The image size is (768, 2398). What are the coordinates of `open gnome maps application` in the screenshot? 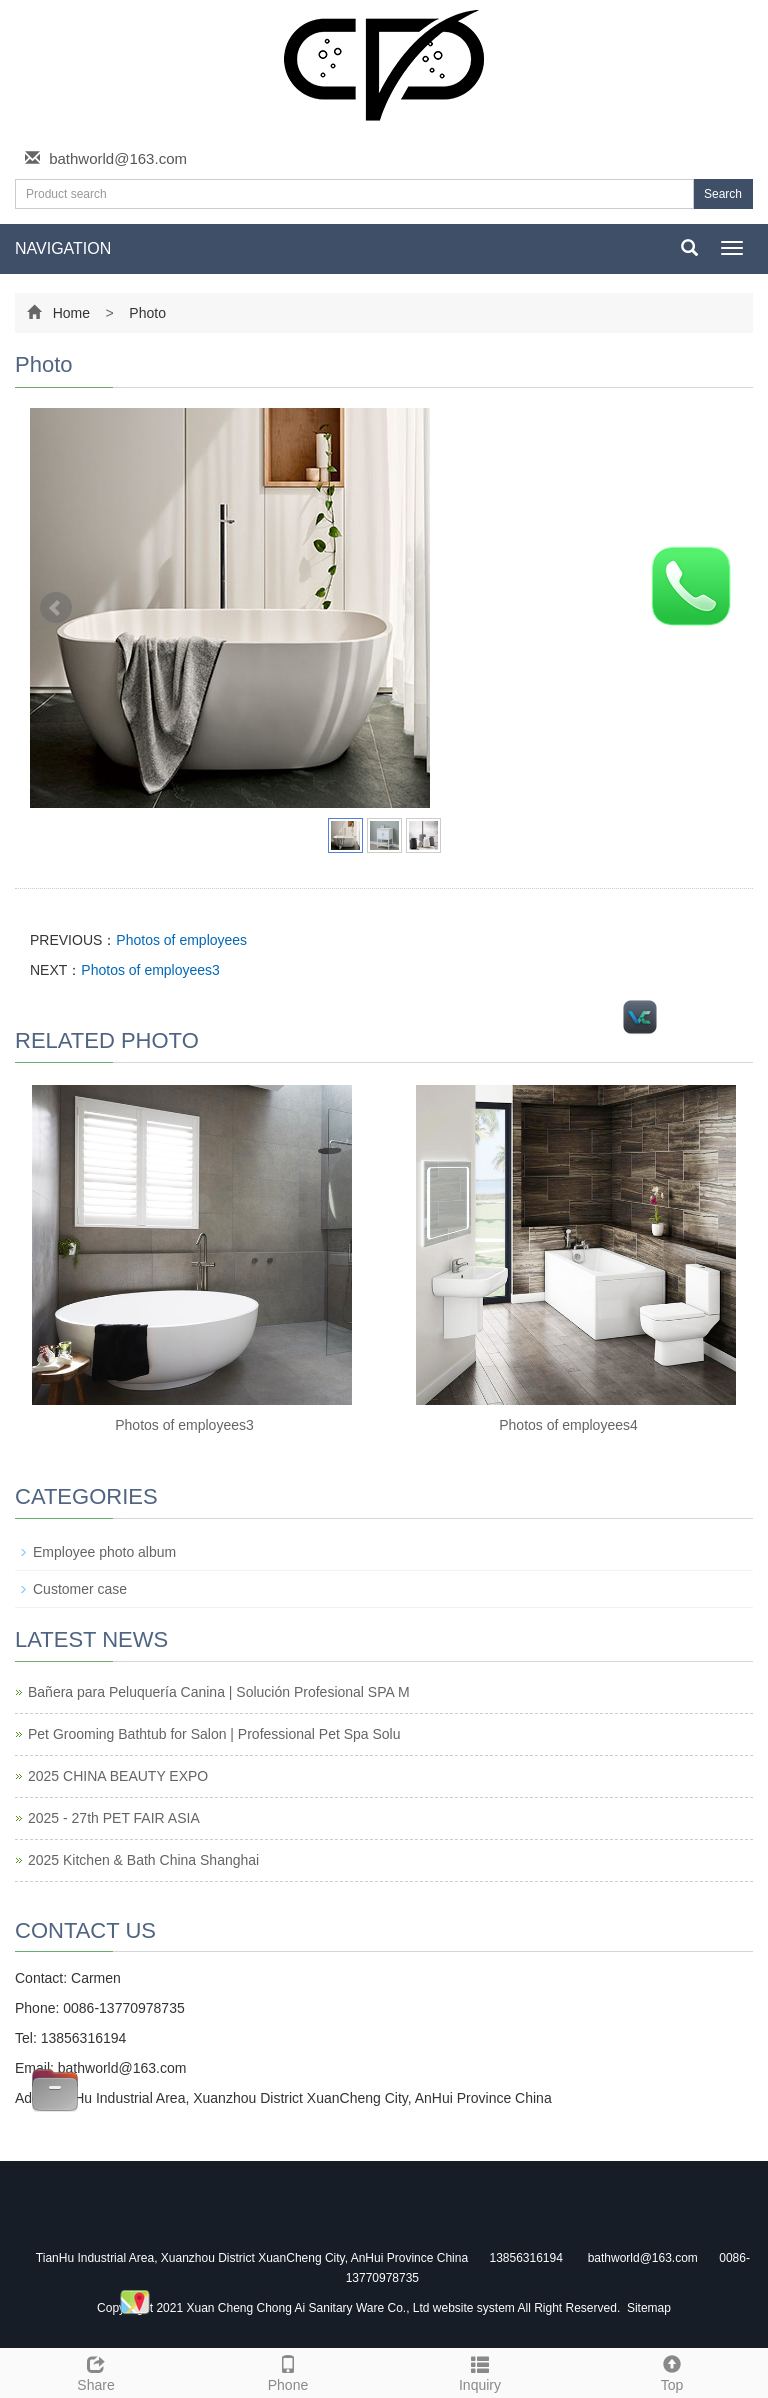 It's located at (135, 2302).